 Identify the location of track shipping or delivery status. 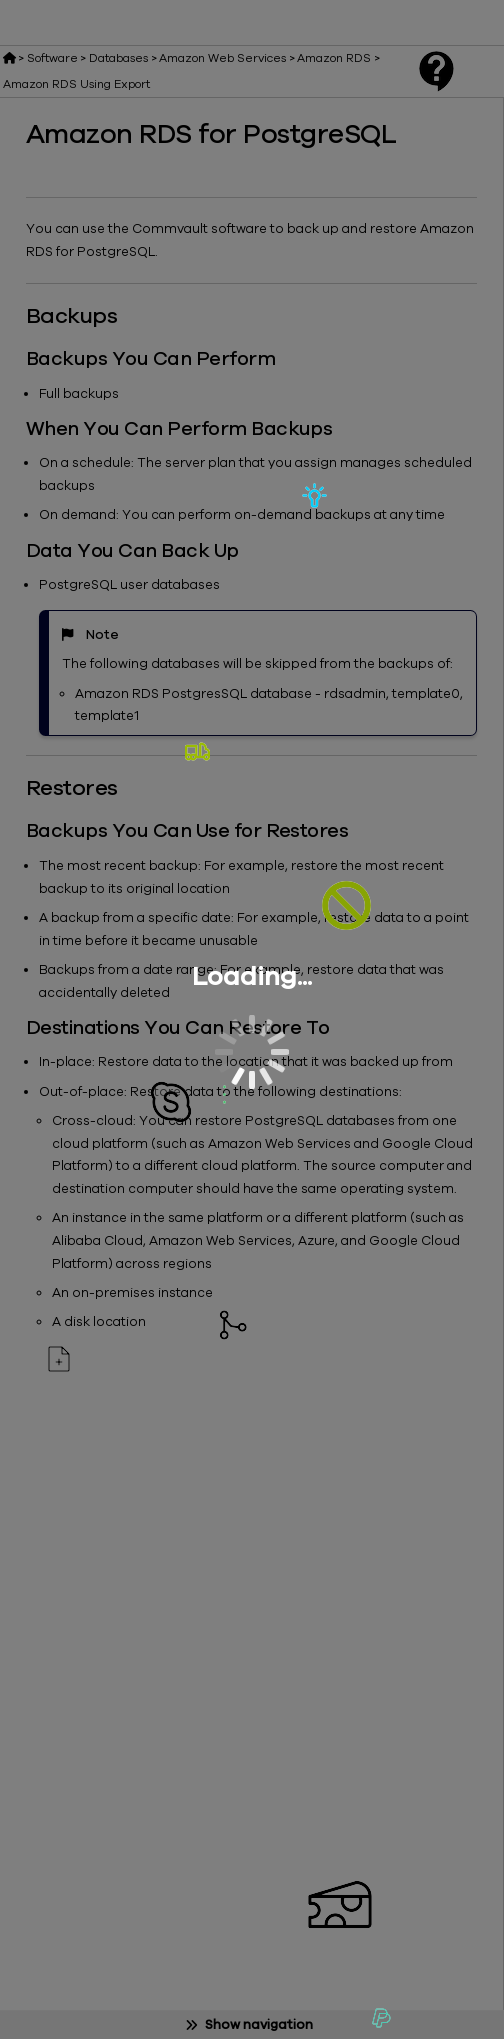
(197, 751).